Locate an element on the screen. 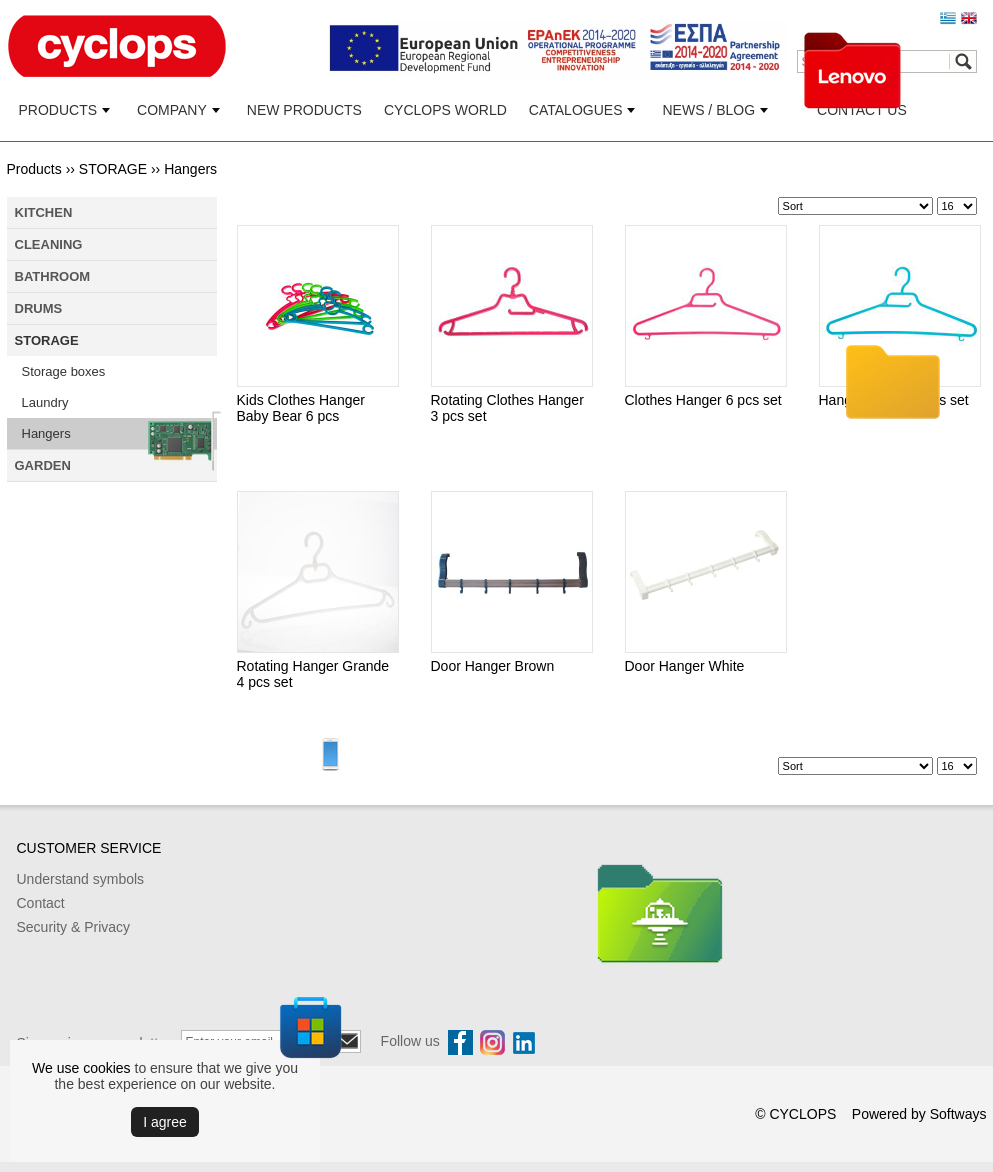 Image resolution: width=993 pixels, height=1172 pixels. open folder containing Lenovo files or applications is located at coordinates (852, 73).